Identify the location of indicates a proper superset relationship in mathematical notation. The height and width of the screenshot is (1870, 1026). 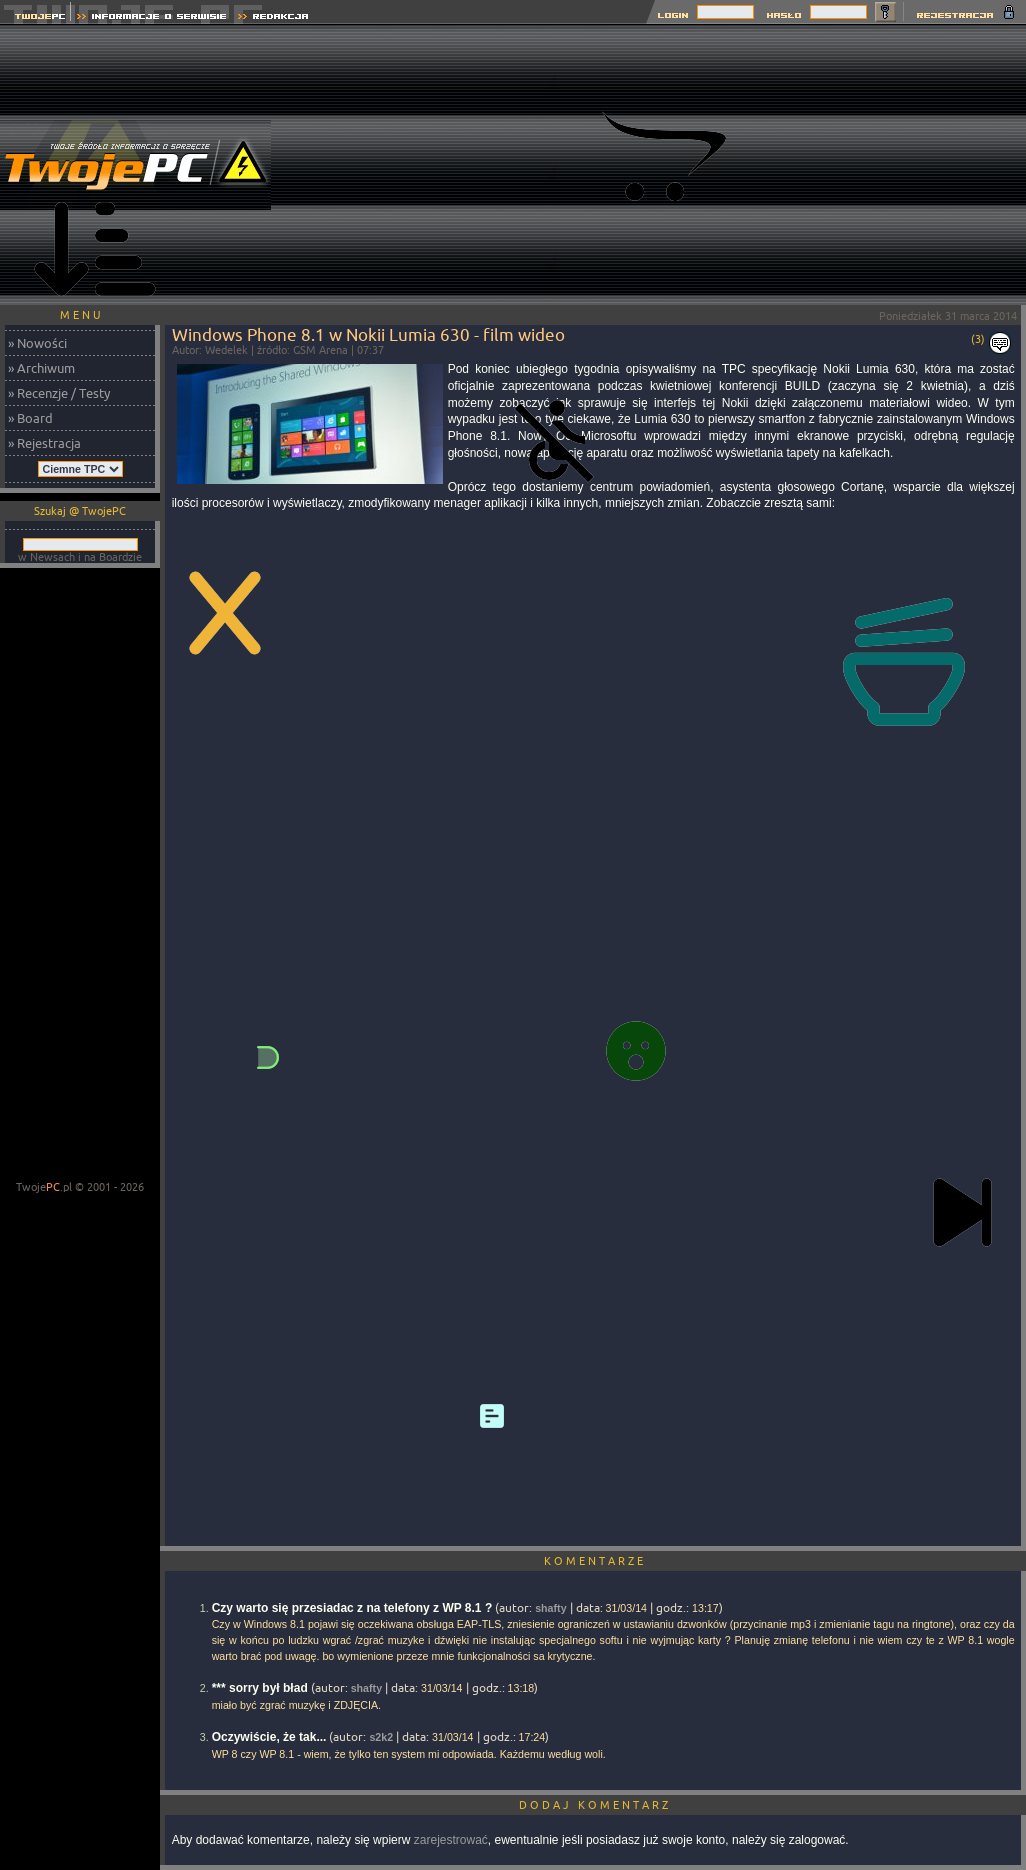
(266, 1057).